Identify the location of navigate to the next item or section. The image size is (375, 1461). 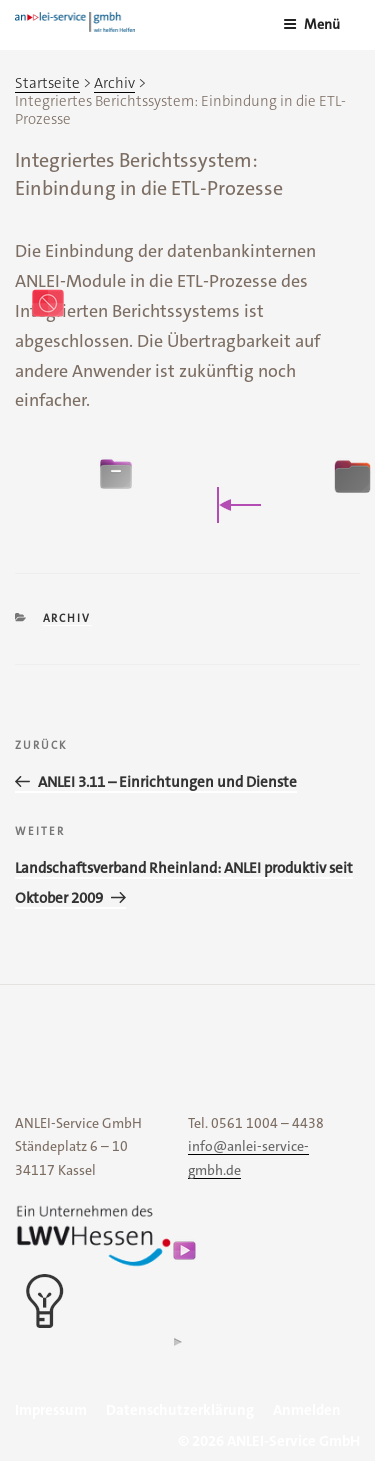
(178, 1342).